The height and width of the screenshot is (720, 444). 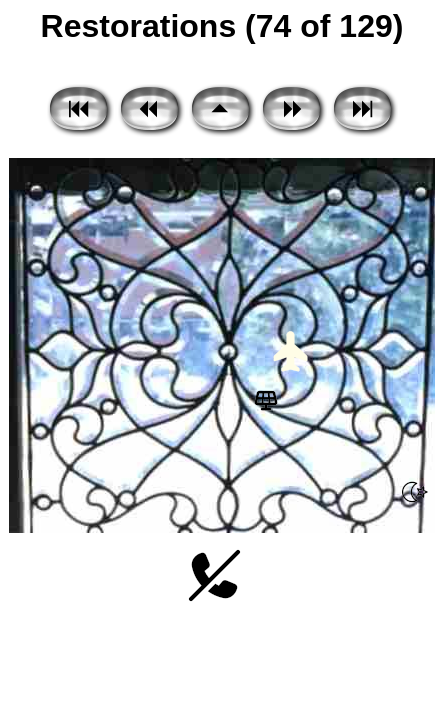 What do you see at coordinates (414, 492) in the screenshot?
I see `toggle islamic calendar or prayer times` at bounding box center [414, 492].